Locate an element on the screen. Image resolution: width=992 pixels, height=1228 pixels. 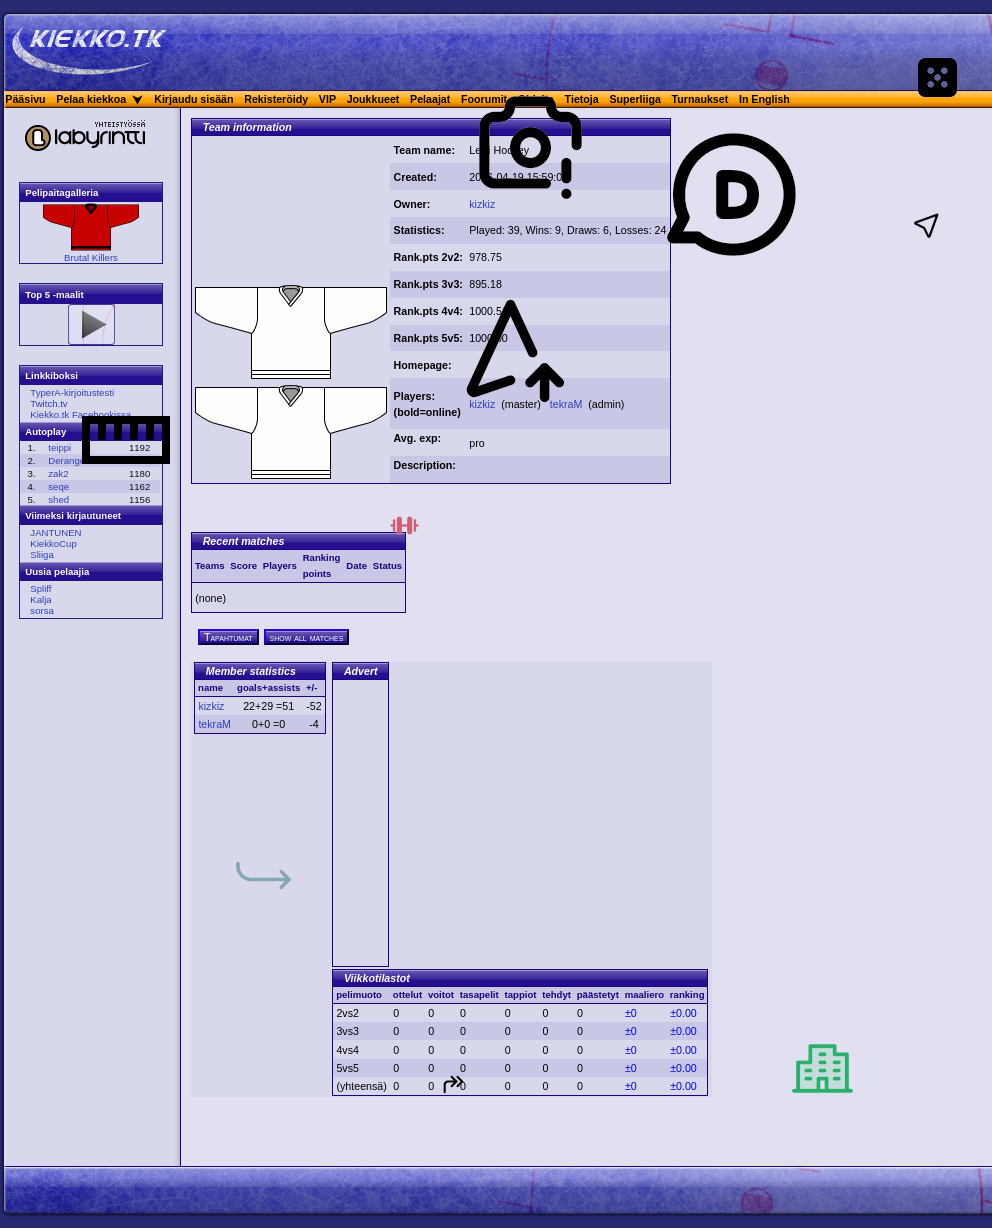
randomize or shuffle content is located at coordinates (937, 77).